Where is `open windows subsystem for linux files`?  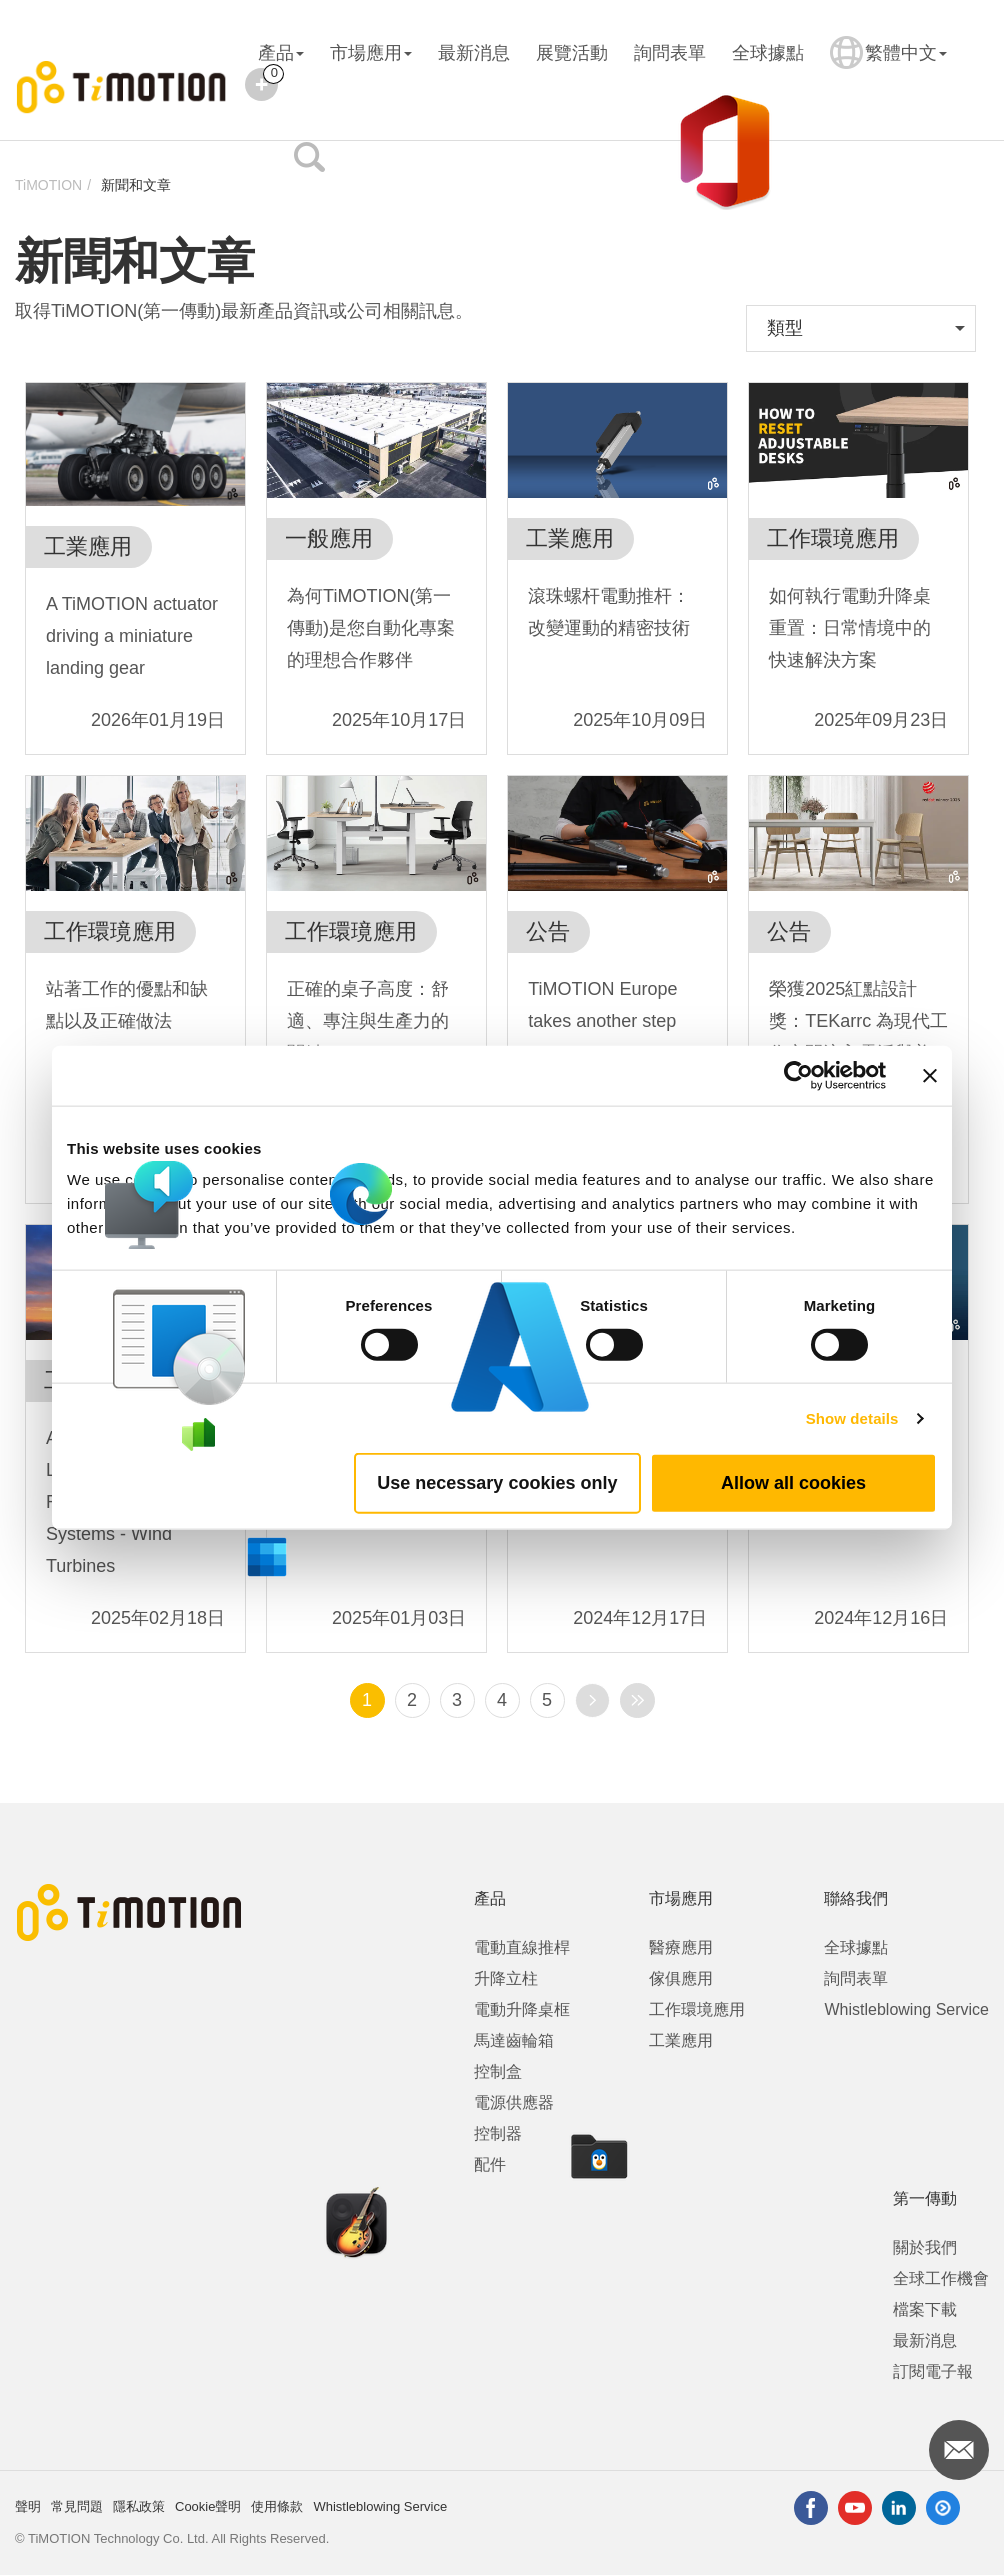 open windows subsystem for linux files is located at coordinates (599, 2158).